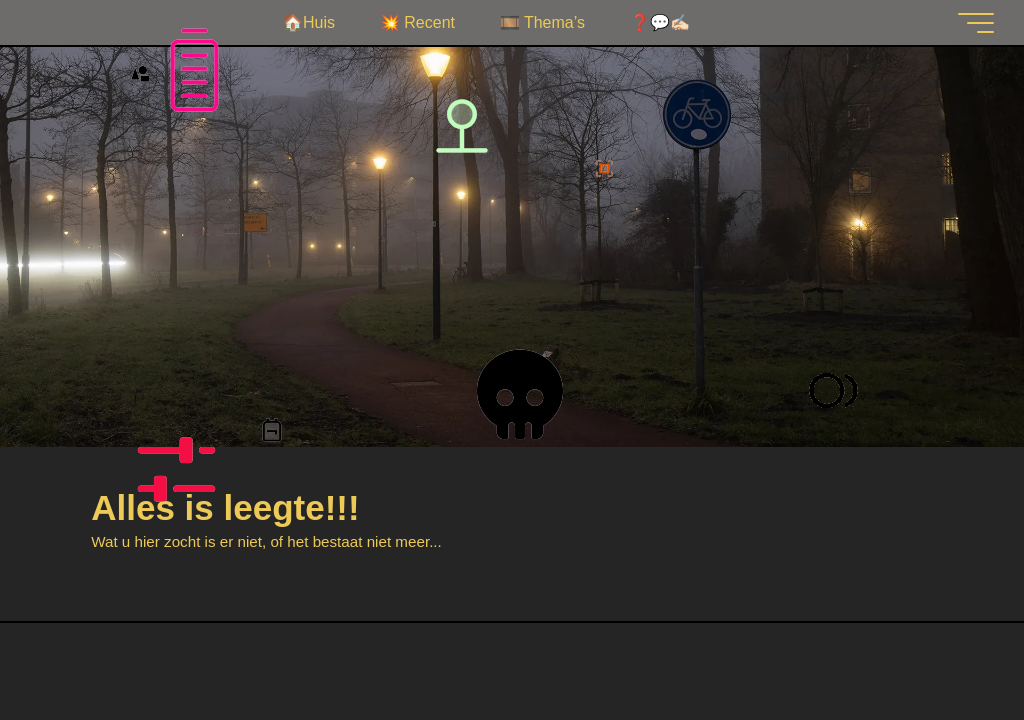 The image size is (1024, 720). I want to click on indicates full battery charge, so click(194, 71).